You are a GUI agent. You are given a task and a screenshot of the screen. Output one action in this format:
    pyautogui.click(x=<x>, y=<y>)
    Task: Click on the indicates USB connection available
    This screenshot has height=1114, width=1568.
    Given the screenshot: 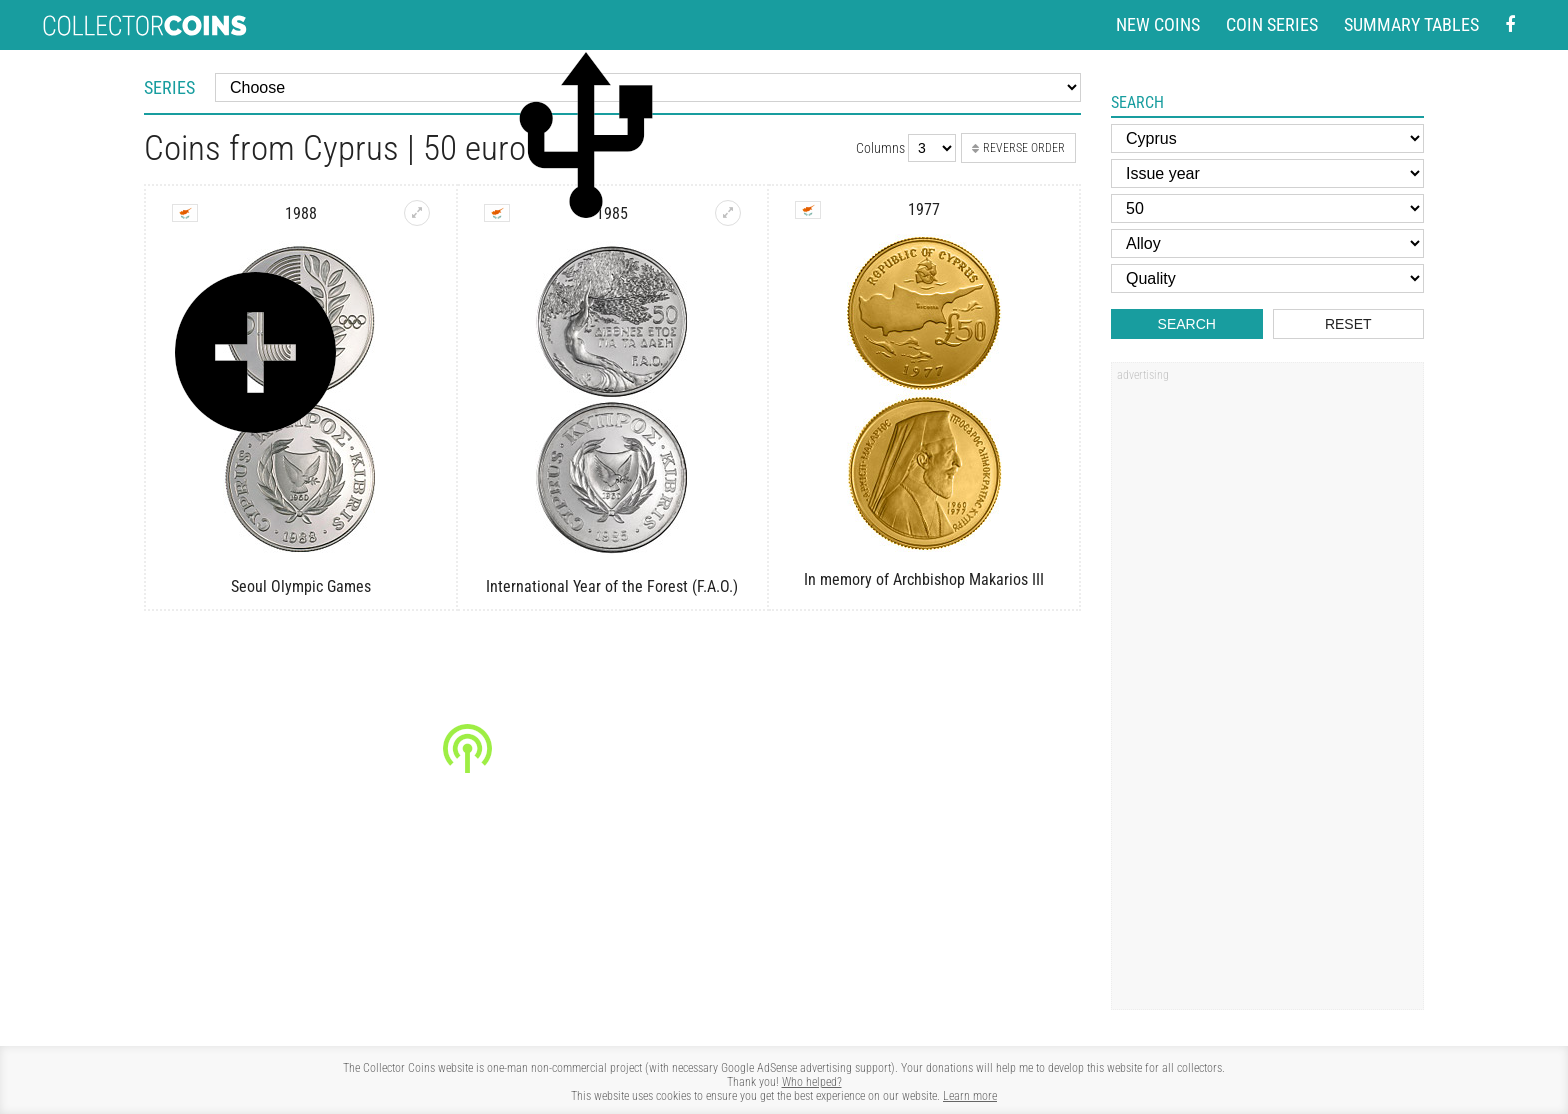 What is the action you would take?
    pyautogui.click(x=586, y=135)
    